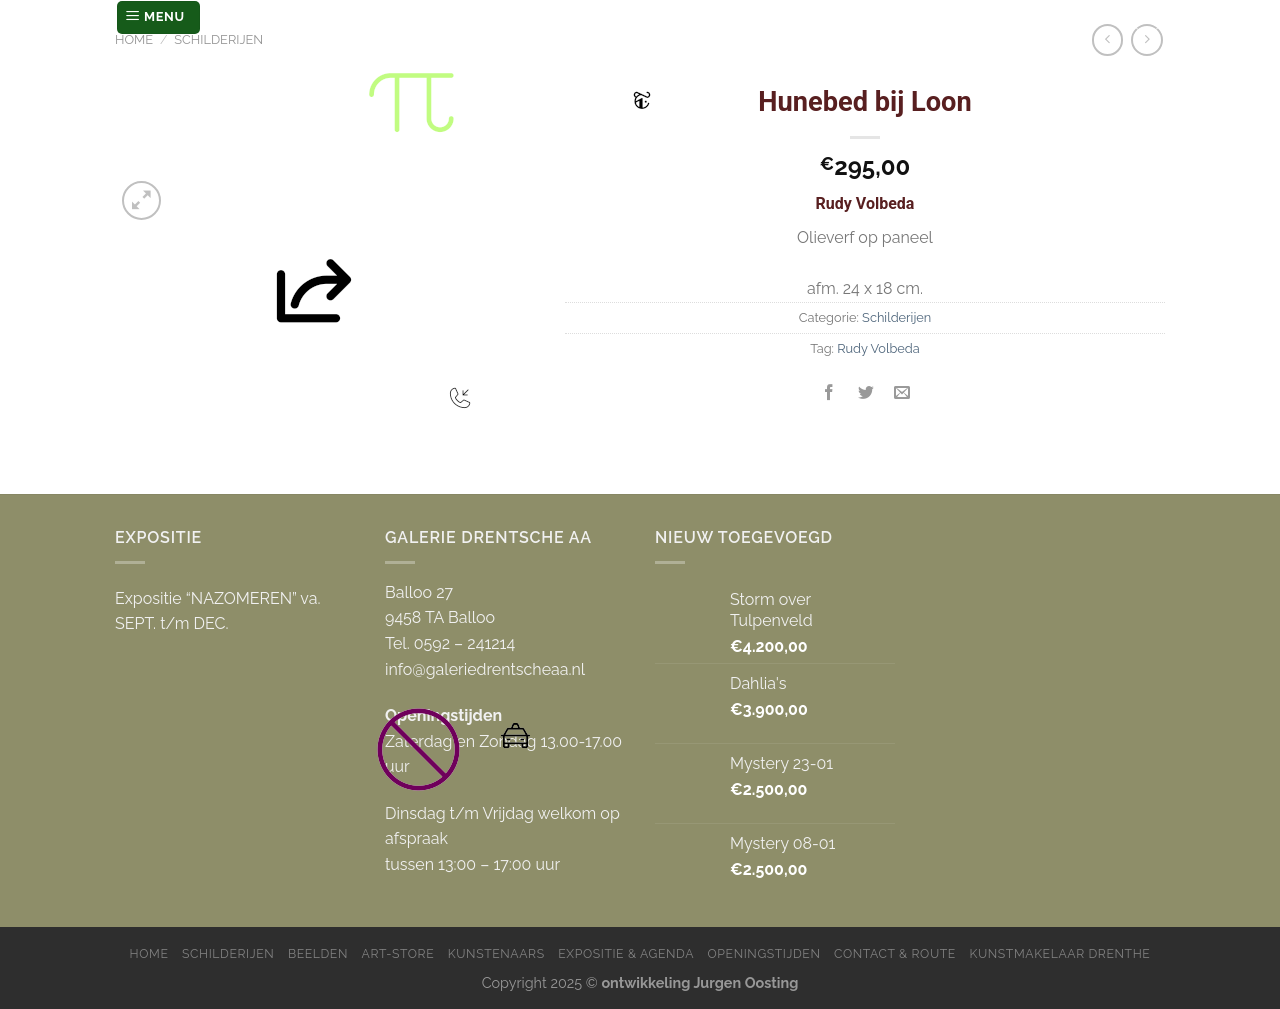  I want to click on access mathematical or scientific calculator functions, so click(413, 101).